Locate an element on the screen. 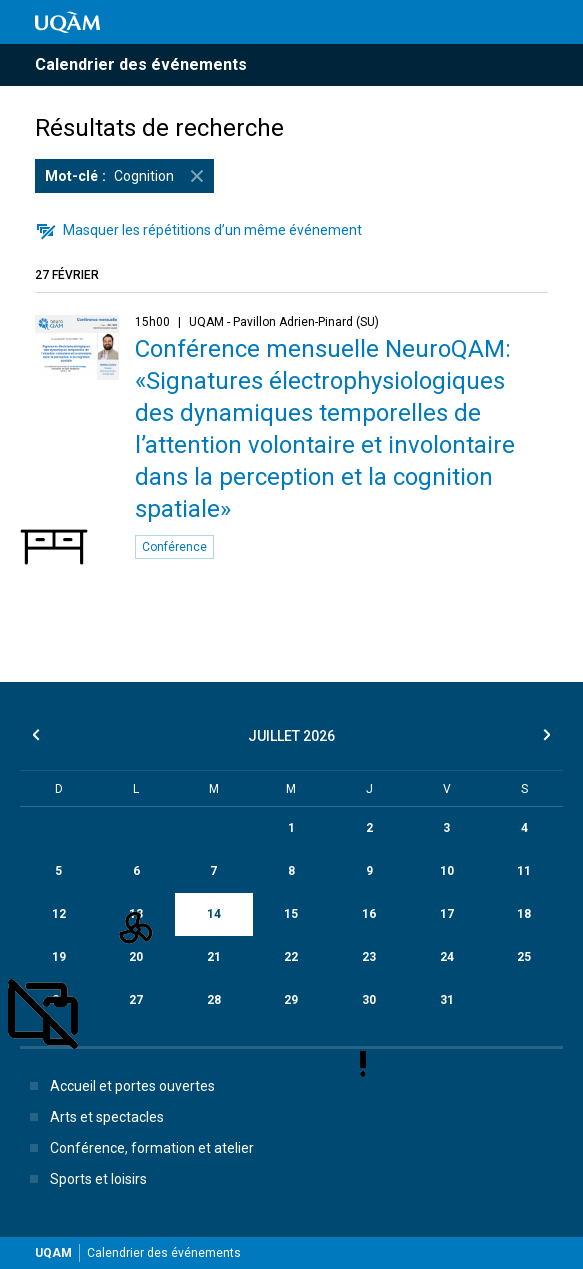  control fan or ventilation settings is located at coordinates (135, 929).